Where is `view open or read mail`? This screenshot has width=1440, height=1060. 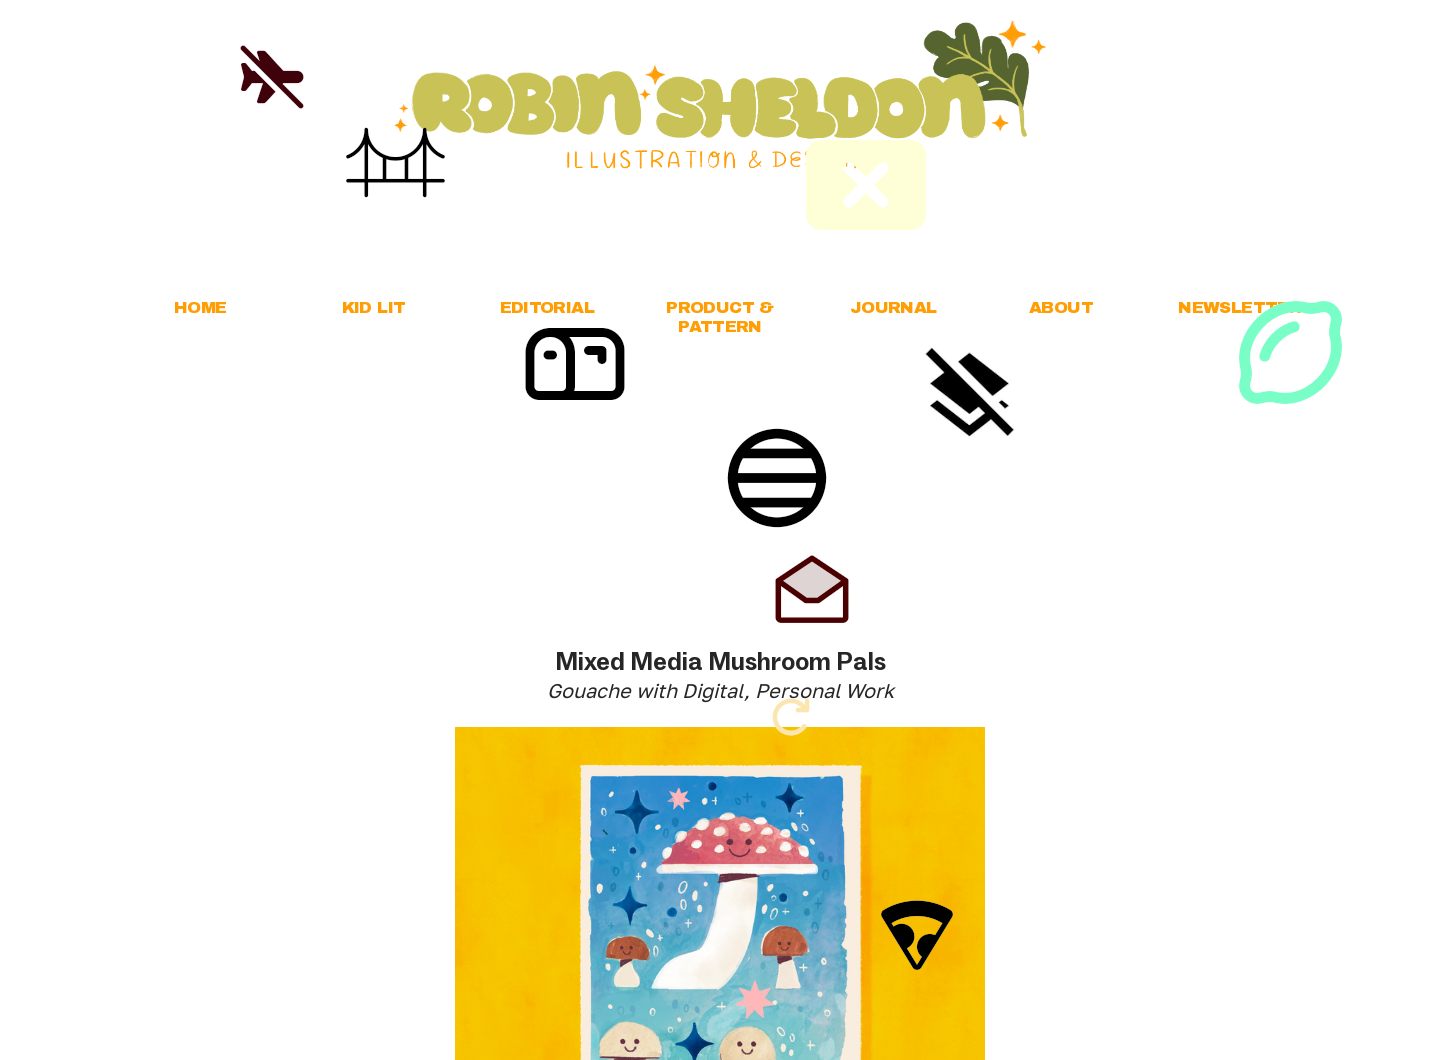
view open or read mail is located at coordinates (812, 592).